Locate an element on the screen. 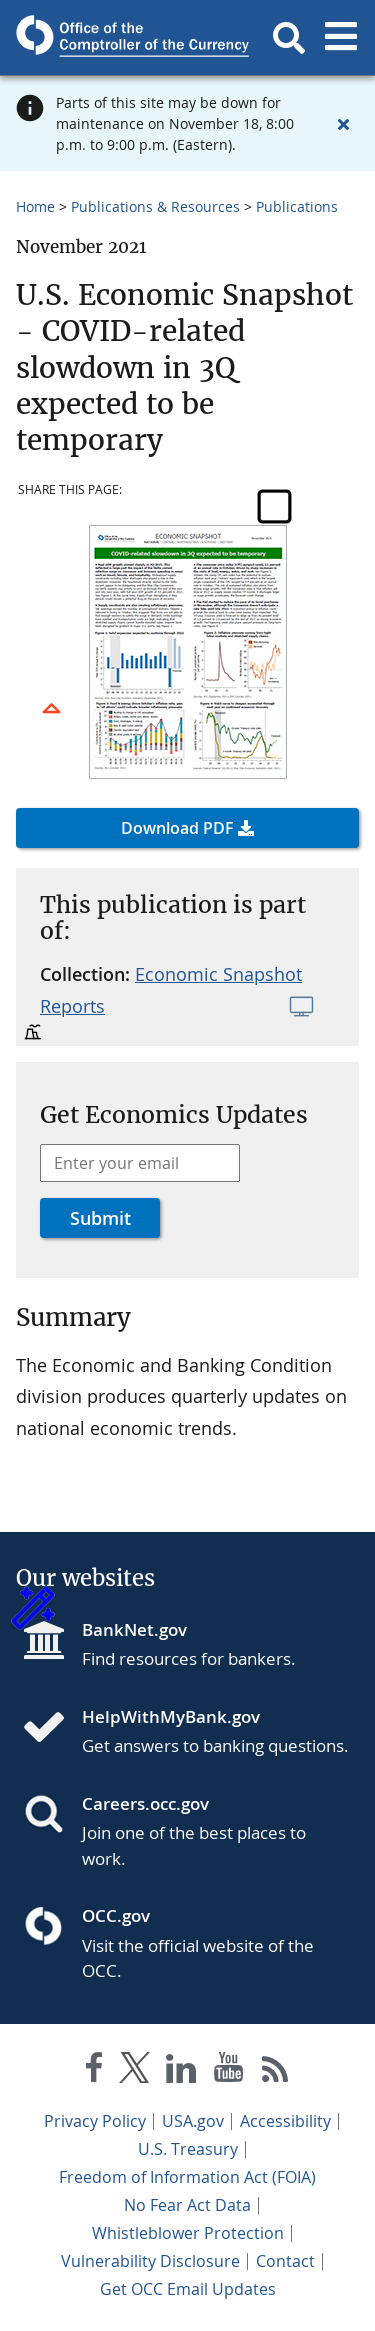  apply magic or auto-enhance effects is located at coordinates (33, 1608).